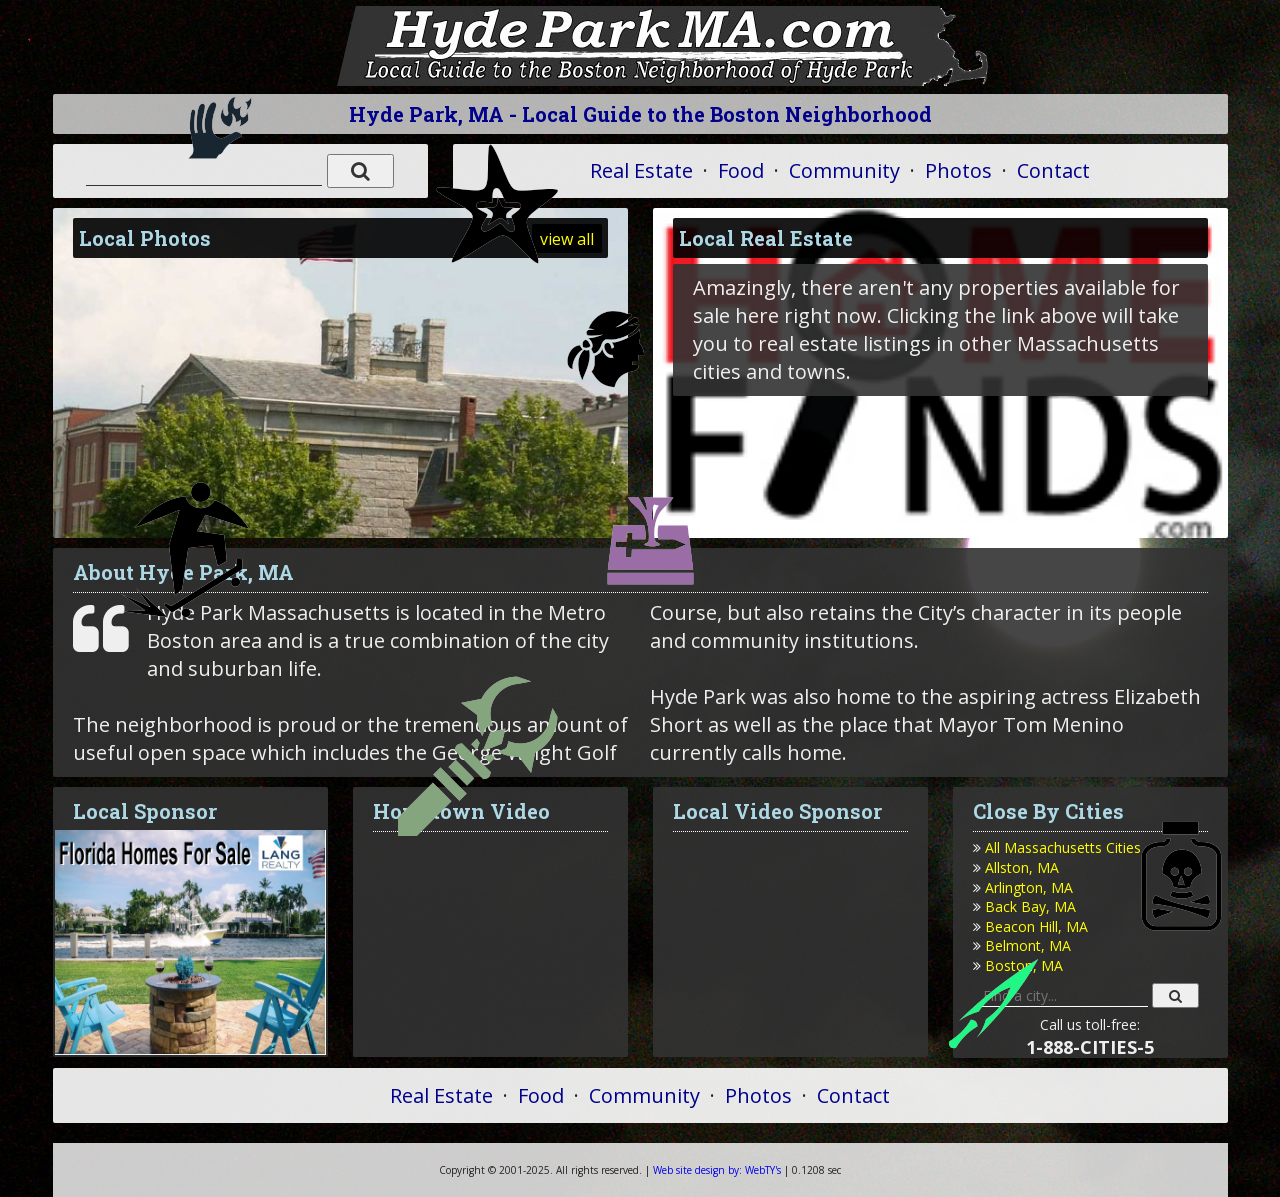 This screenshot has width=1280, height=1197. Describe the element at coordinates (1180, 875) in the screenshot. I see `poison or toxic item in game inventory` at that location.